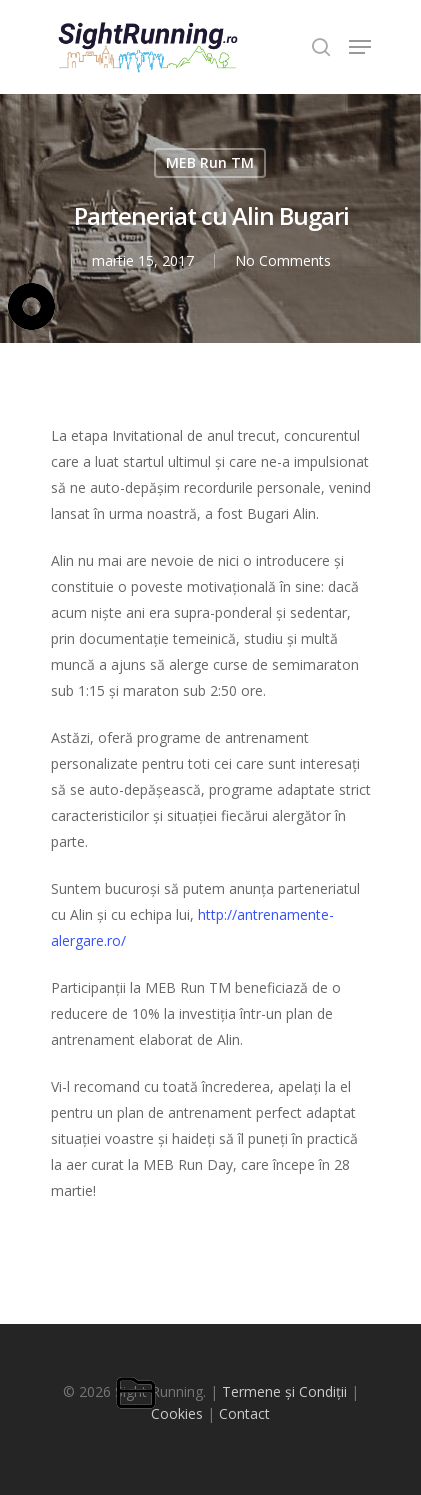  Describe the element at coordinates (136, 1394) in the screenshot. I see `access a folder or directory` at that location.